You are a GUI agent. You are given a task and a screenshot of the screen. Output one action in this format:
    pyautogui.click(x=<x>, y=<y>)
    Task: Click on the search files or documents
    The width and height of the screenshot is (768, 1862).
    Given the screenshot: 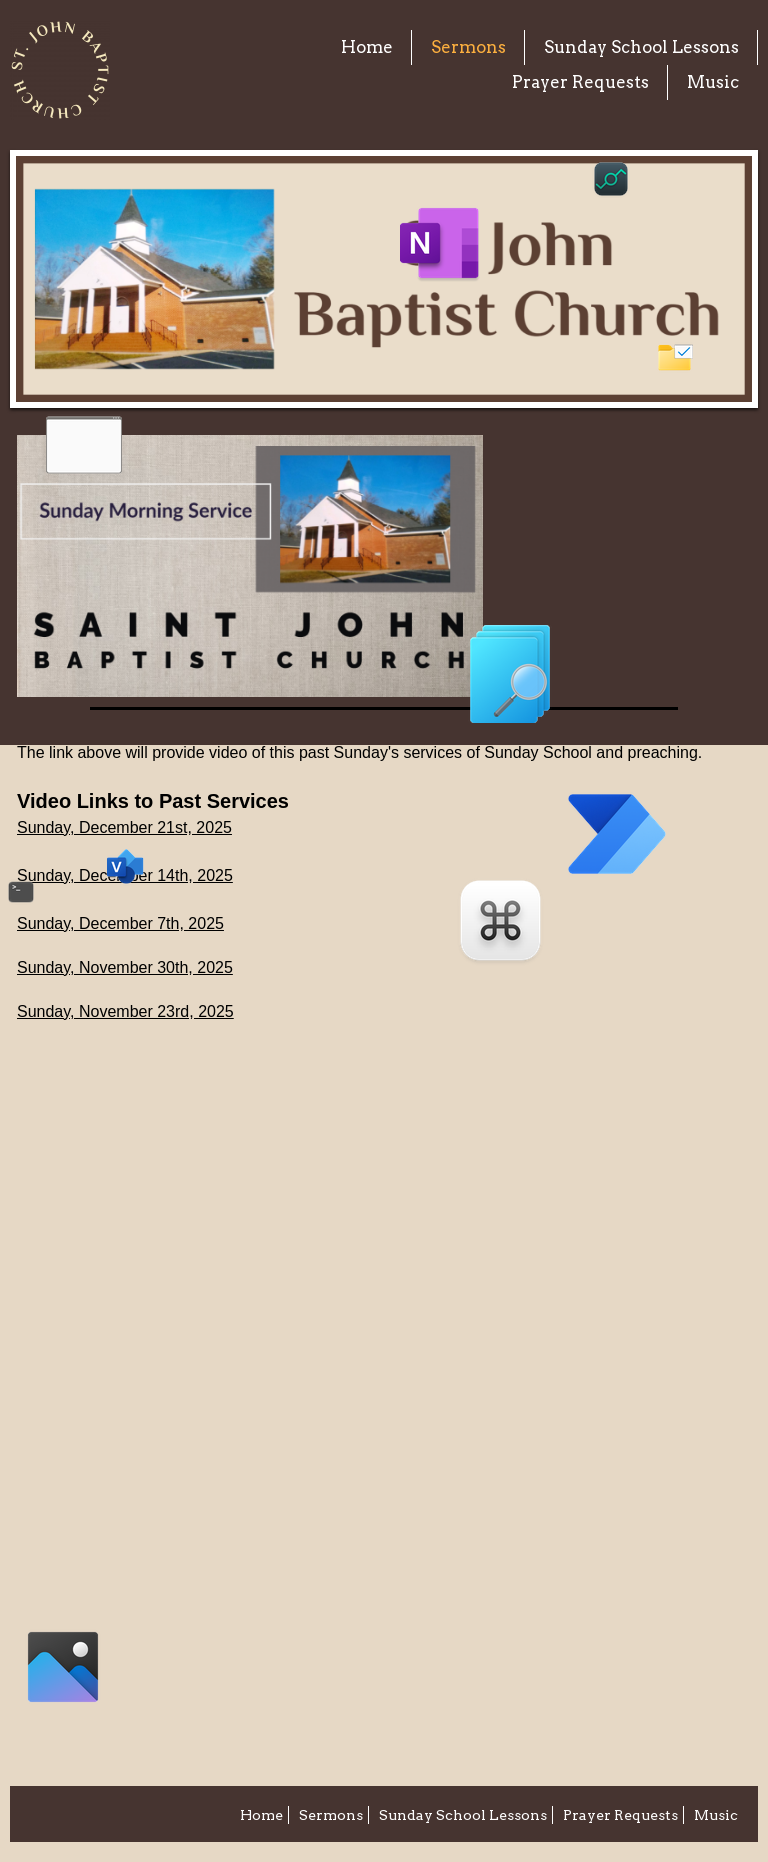 What is the action you would take?
    pyautogui.click(x=510, y=674)
    